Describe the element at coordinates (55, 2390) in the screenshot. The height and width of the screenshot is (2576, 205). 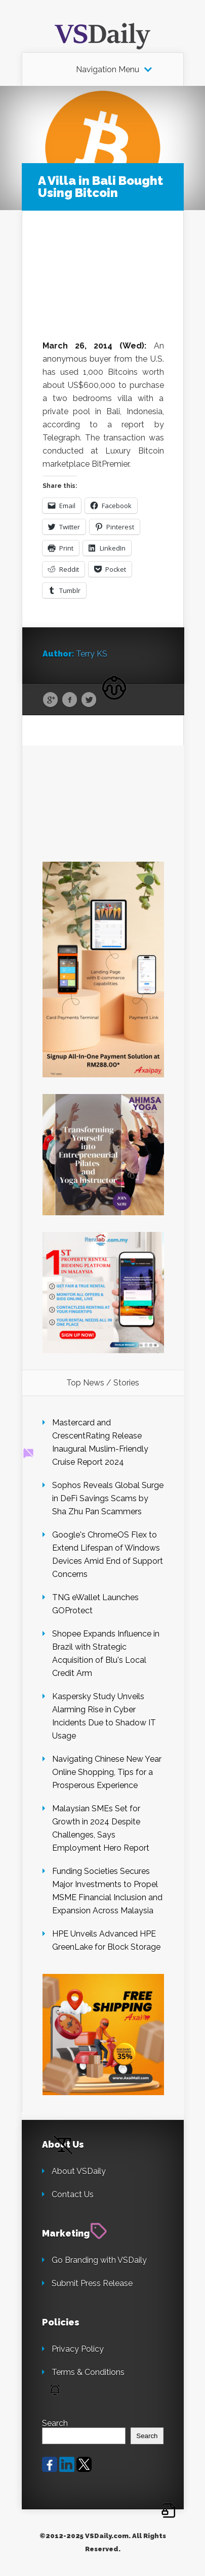
I see `indicates new notifications or alerts` at that location.